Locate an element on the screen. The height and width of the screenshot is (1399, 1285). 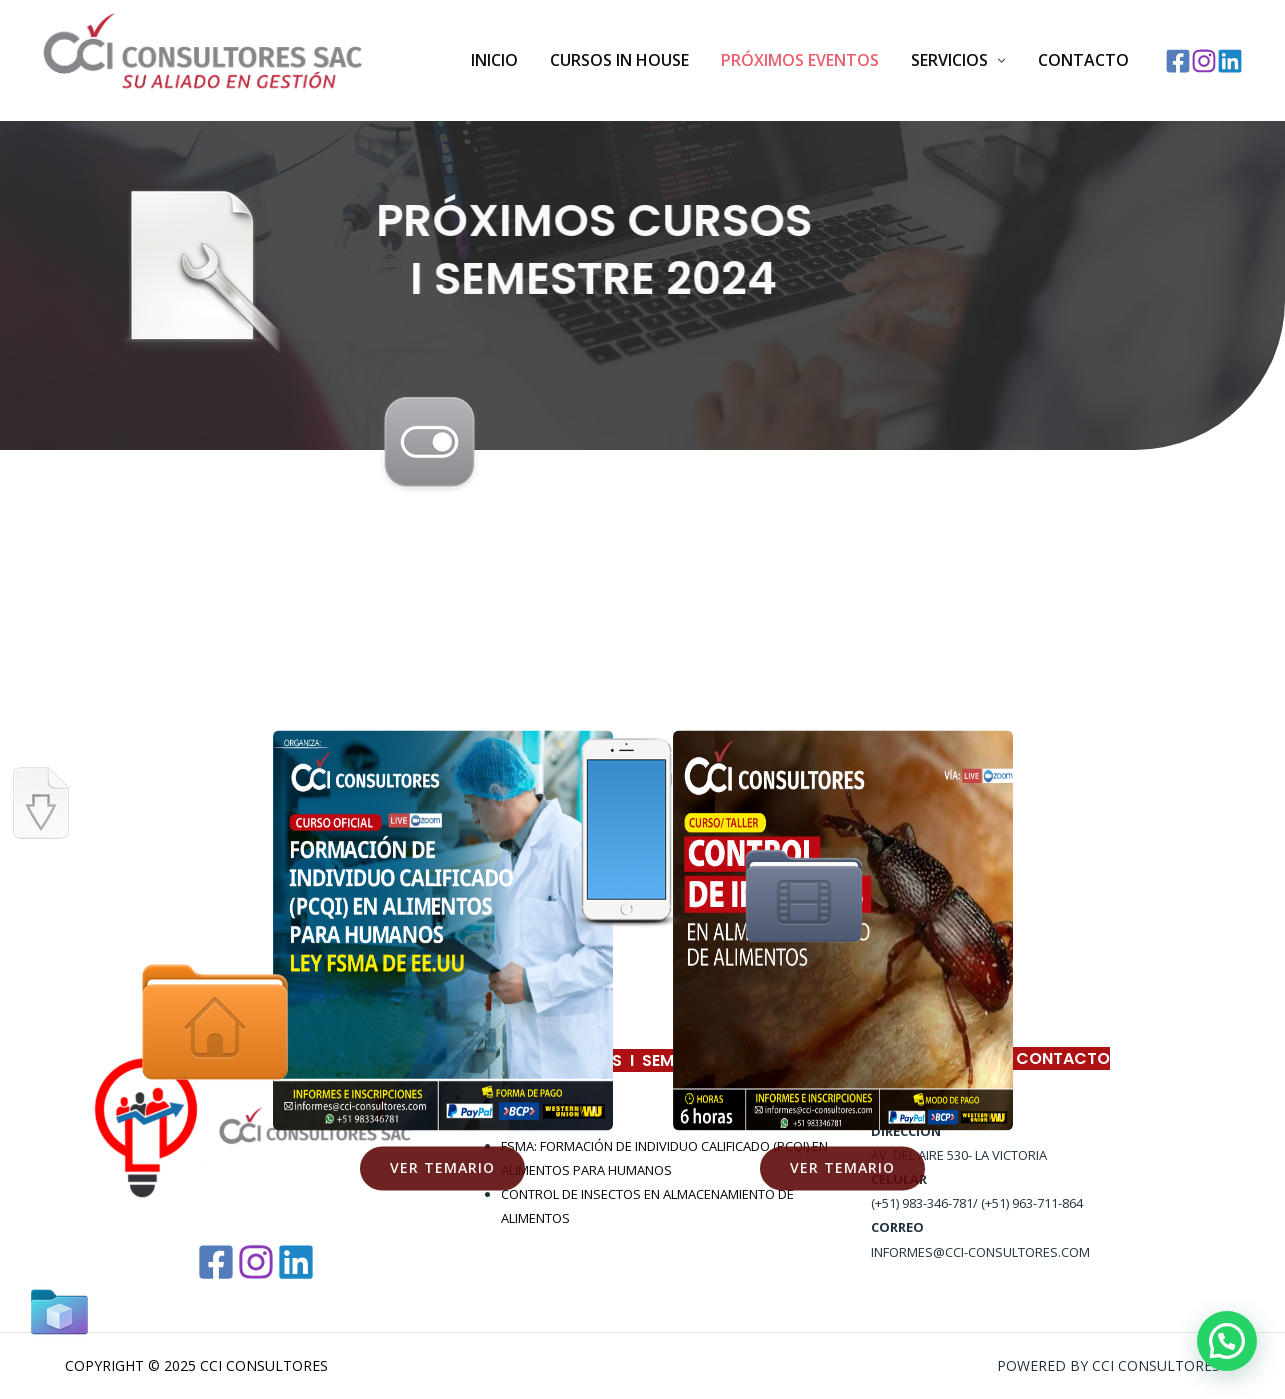
open your videos folder is located at coordinates (804, 896).